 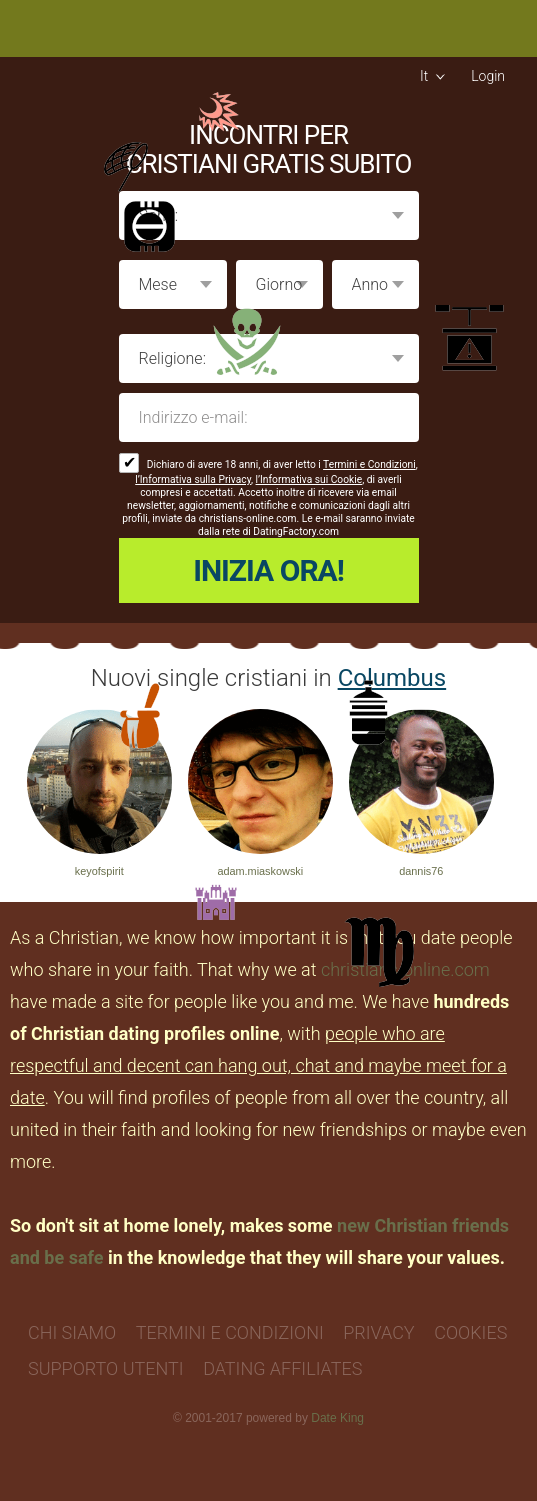 I want to click on indicates pirate or seafaring game mode, so click(x=247, y=342).